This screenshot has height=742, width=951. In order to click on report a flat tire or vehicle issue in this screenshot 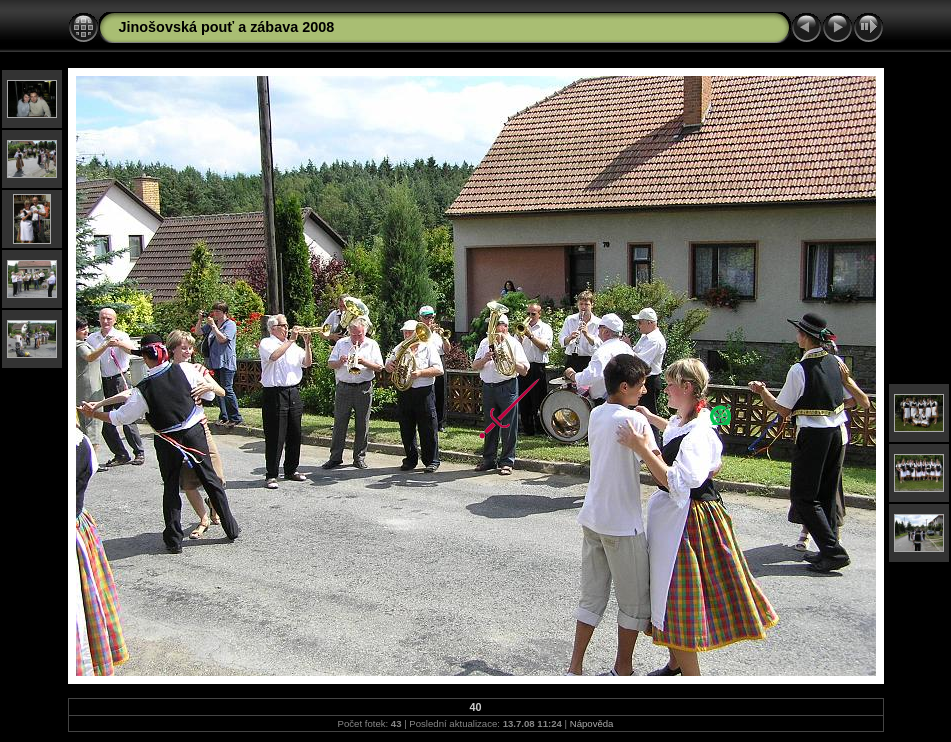, I will do `click(720, 414)`.